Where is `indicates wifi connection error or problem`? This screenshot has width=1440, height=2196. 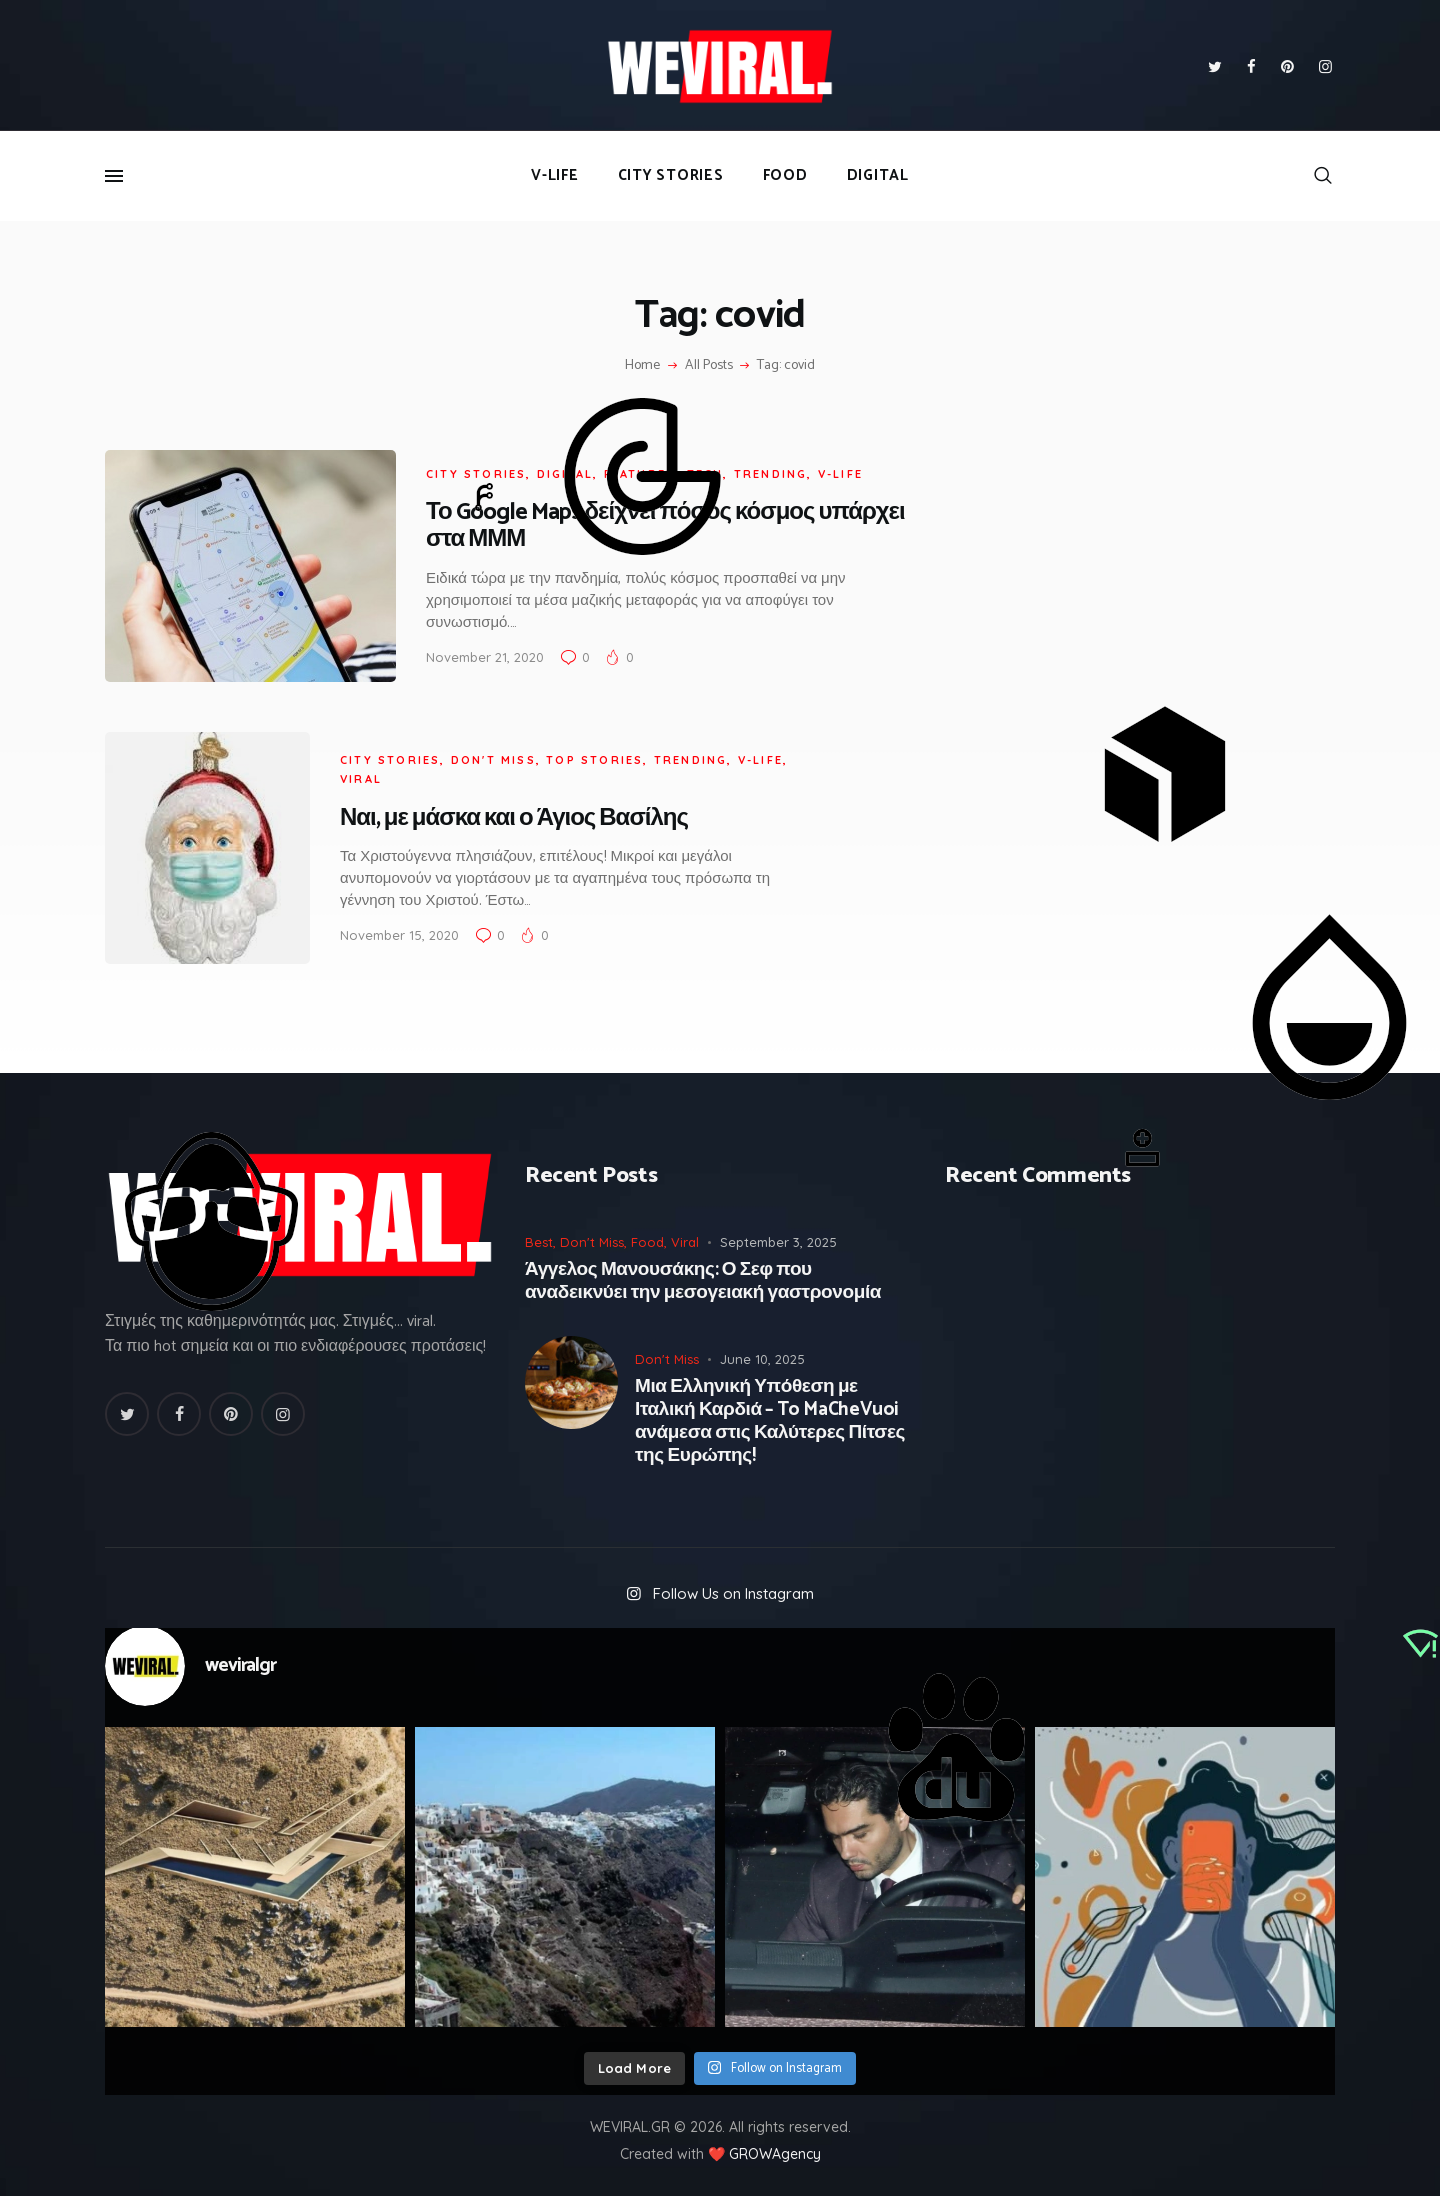 indicates wifi connection error or problem is located at coordinates (1420, 1643).